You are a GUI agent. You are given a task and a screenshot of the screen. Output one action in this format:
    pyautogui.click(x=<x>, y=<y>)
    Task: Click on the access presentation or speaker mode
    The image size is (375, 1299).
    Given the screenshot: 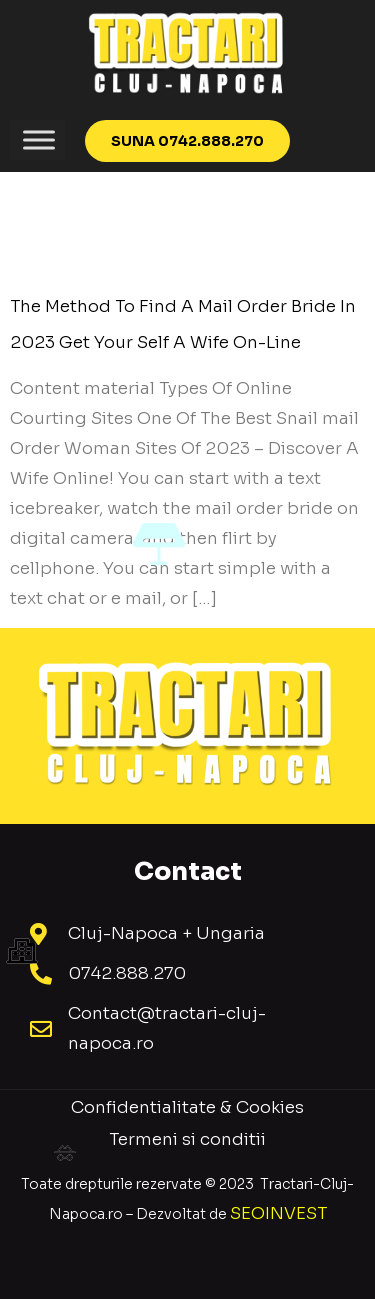 What is the action you would take?
    pyautogui.click(x=159, y=544)
    